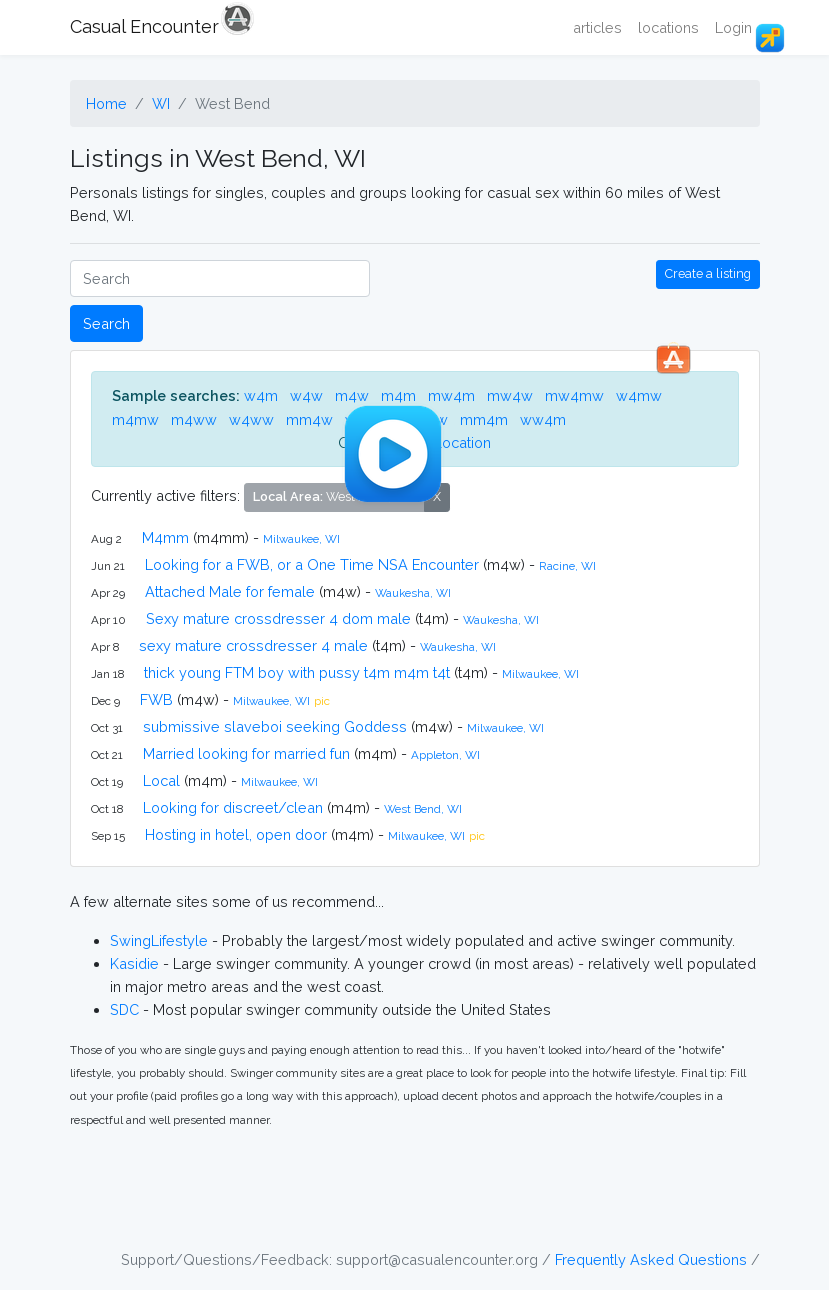 This screenshot has height=1290, width=829. I want to click on check for available software updates, so click(237, 18).